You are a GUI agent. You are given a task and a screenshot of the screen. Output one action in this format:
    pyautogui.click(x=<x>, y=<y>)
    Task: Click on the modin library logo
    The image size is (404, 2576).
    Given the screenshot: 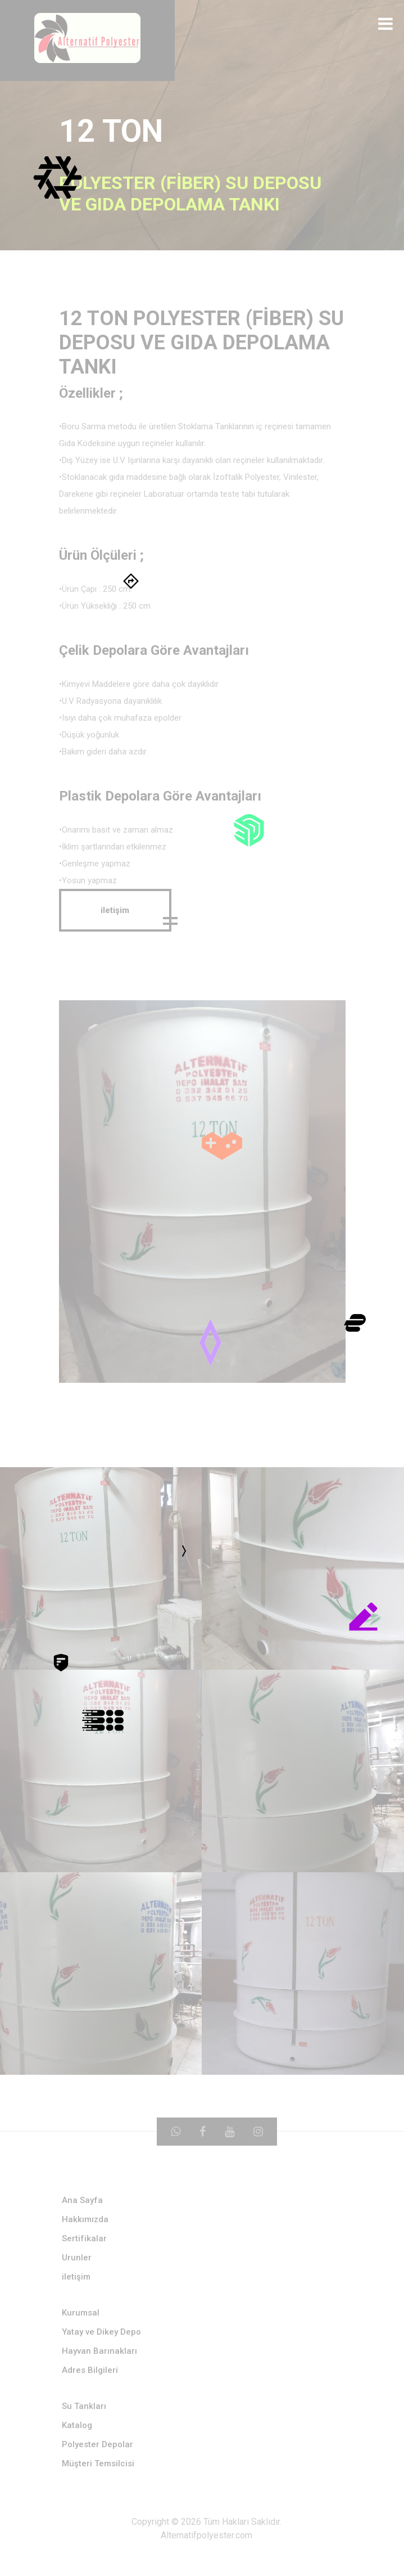 What is the action you would take?
    pyautogui.click(x=103, y=1720)
    